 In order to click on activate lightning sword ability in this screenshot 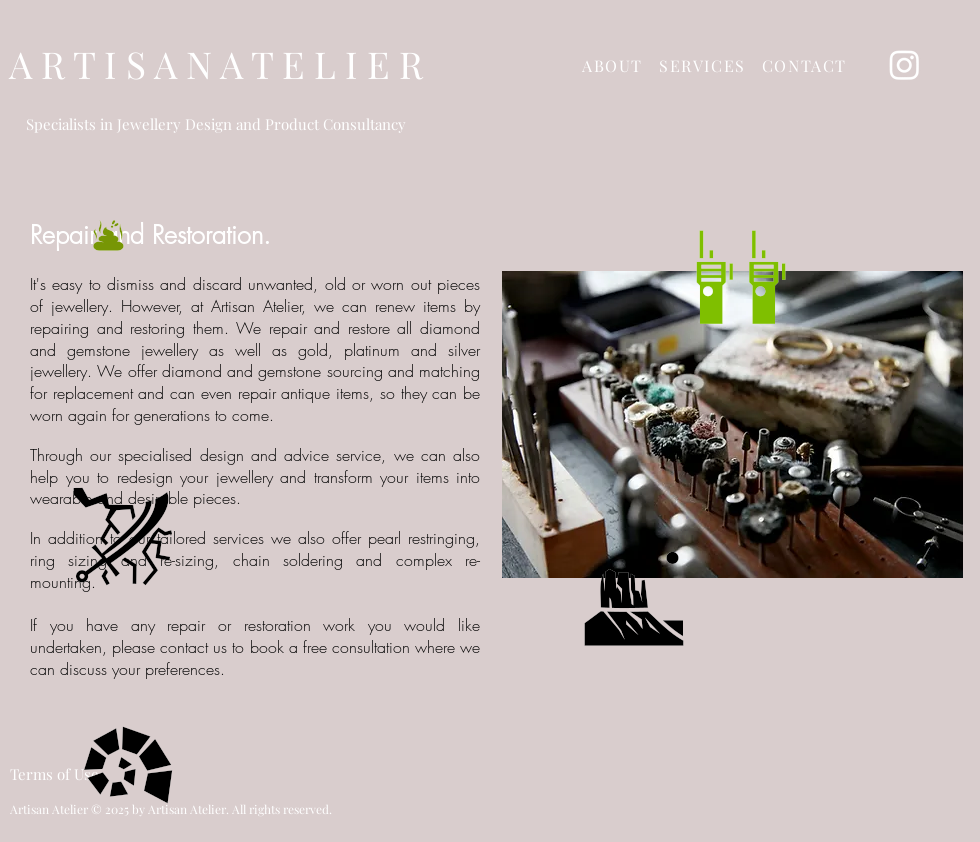, I will do `click(122, 536)`.